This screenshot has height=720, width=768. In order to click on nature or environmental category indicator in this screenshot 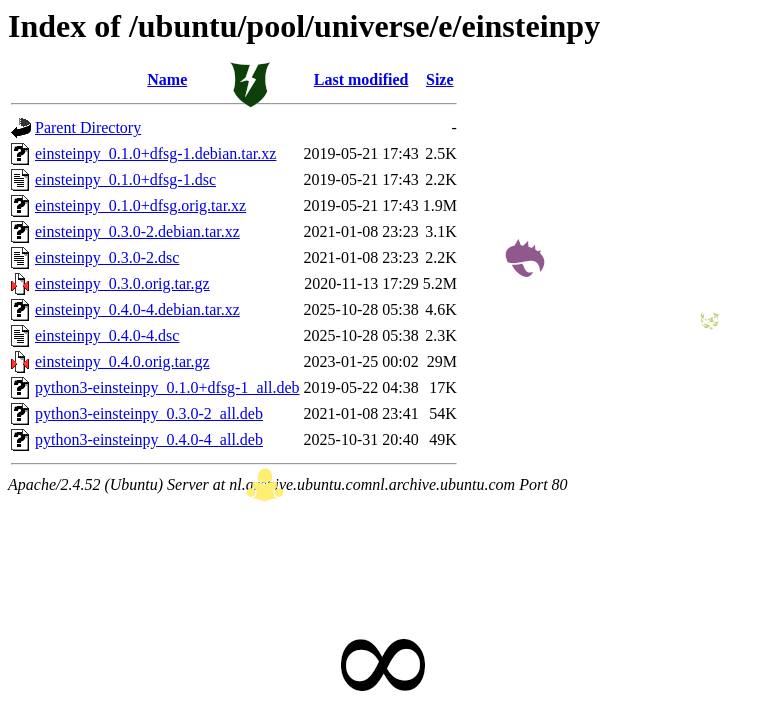, I will do `click(709, 320)`.